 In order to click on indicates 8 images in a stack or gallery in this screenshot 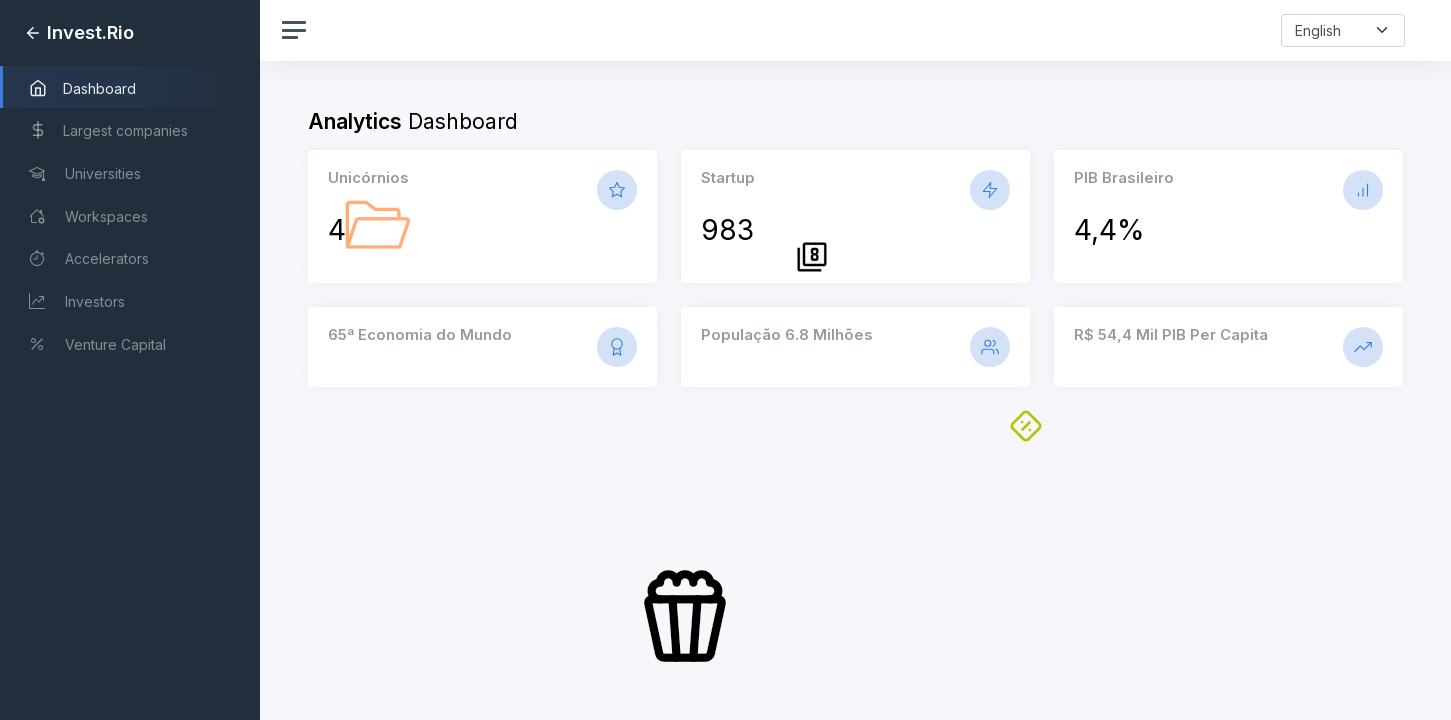, I will do `click(812, 257)`.